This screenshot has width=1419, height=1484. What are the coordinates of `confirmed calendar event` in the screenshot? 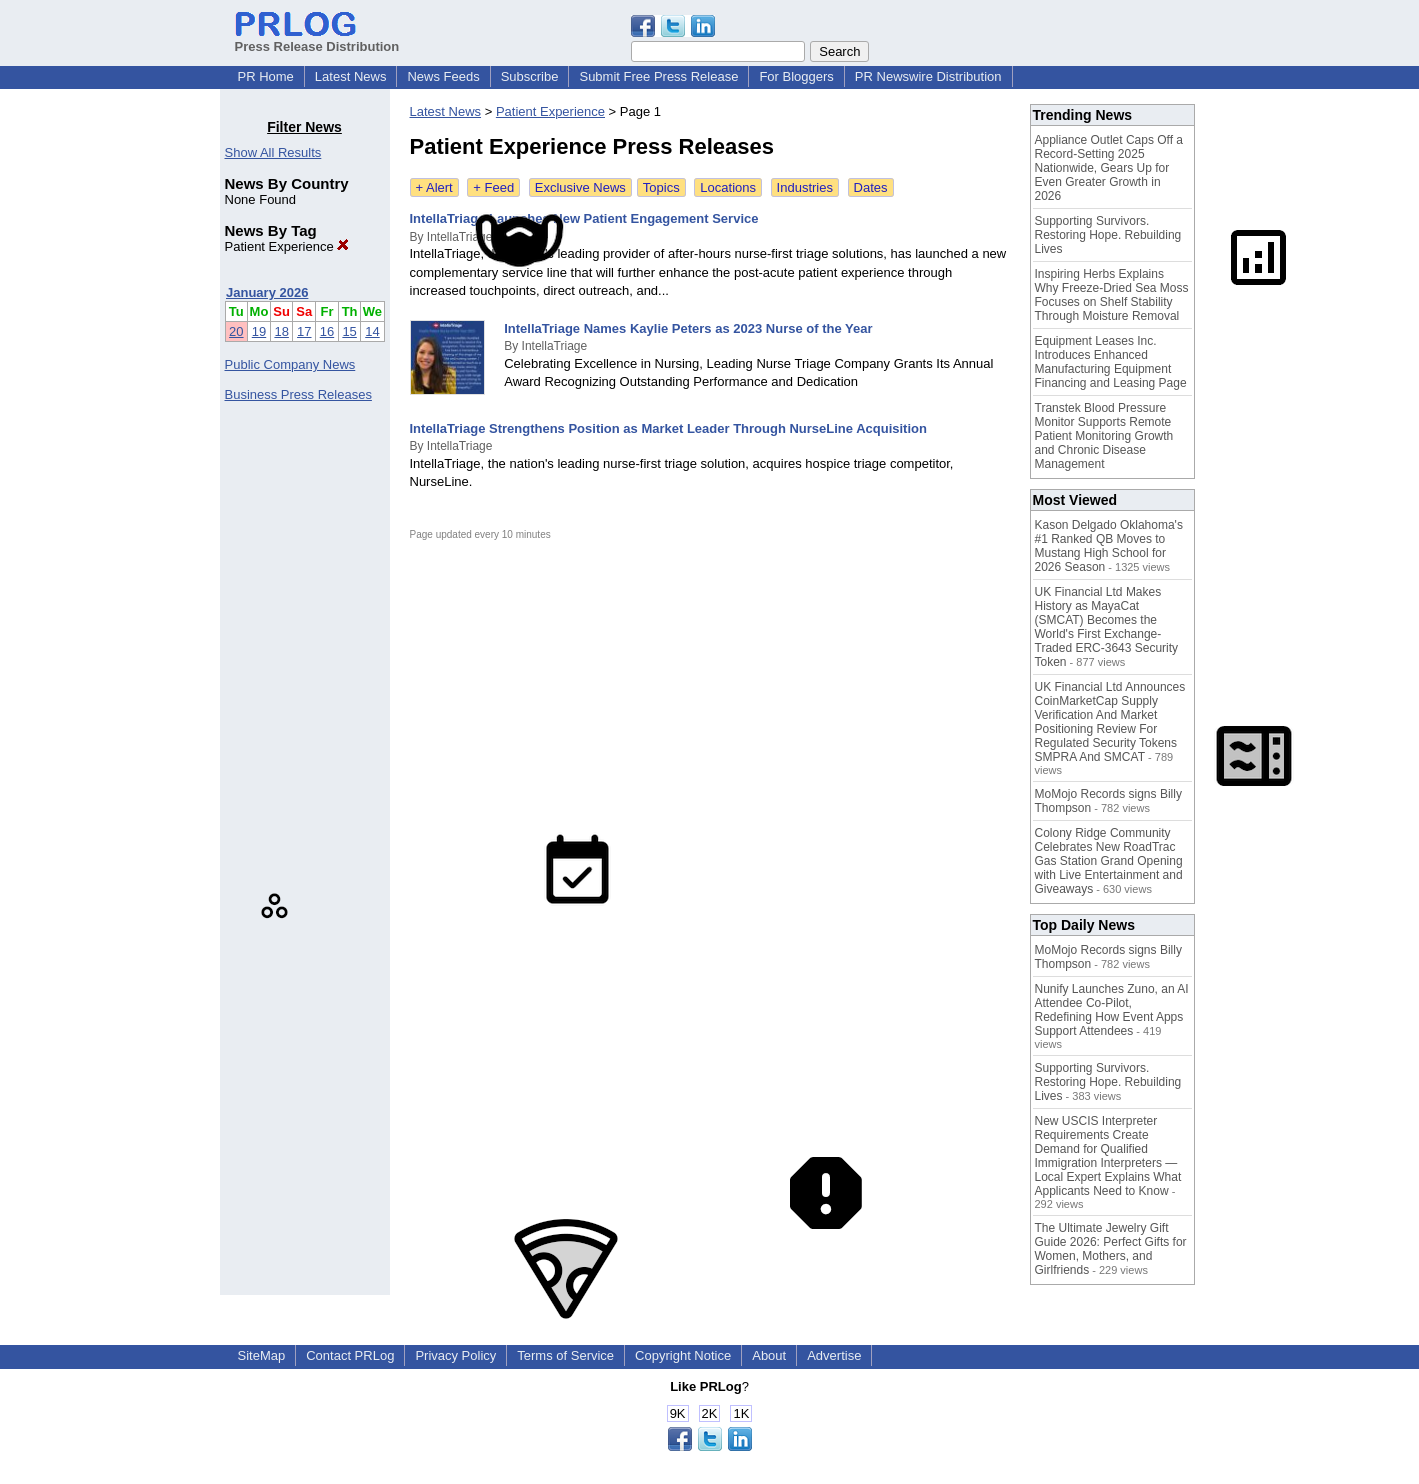 It's located at (577, 872).